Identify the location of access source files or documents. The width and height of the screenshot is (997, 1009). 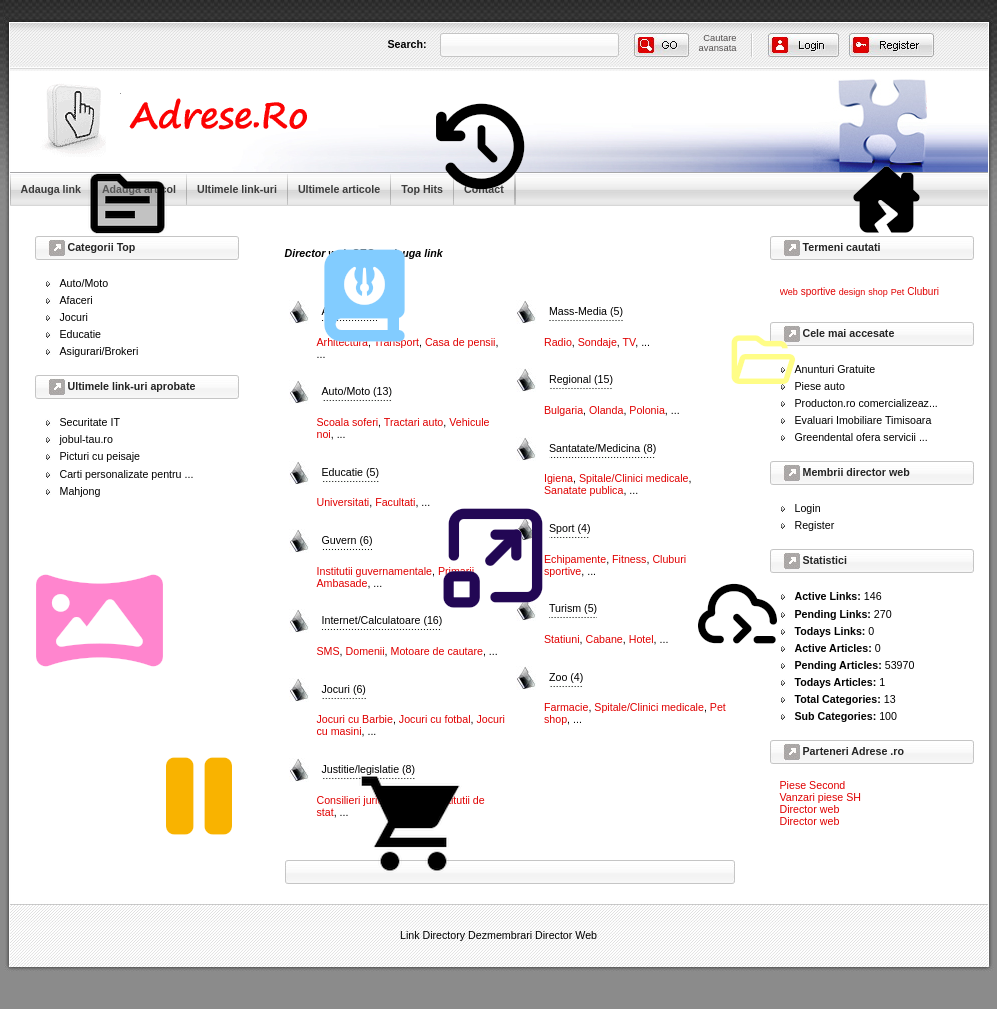
(127, 203).